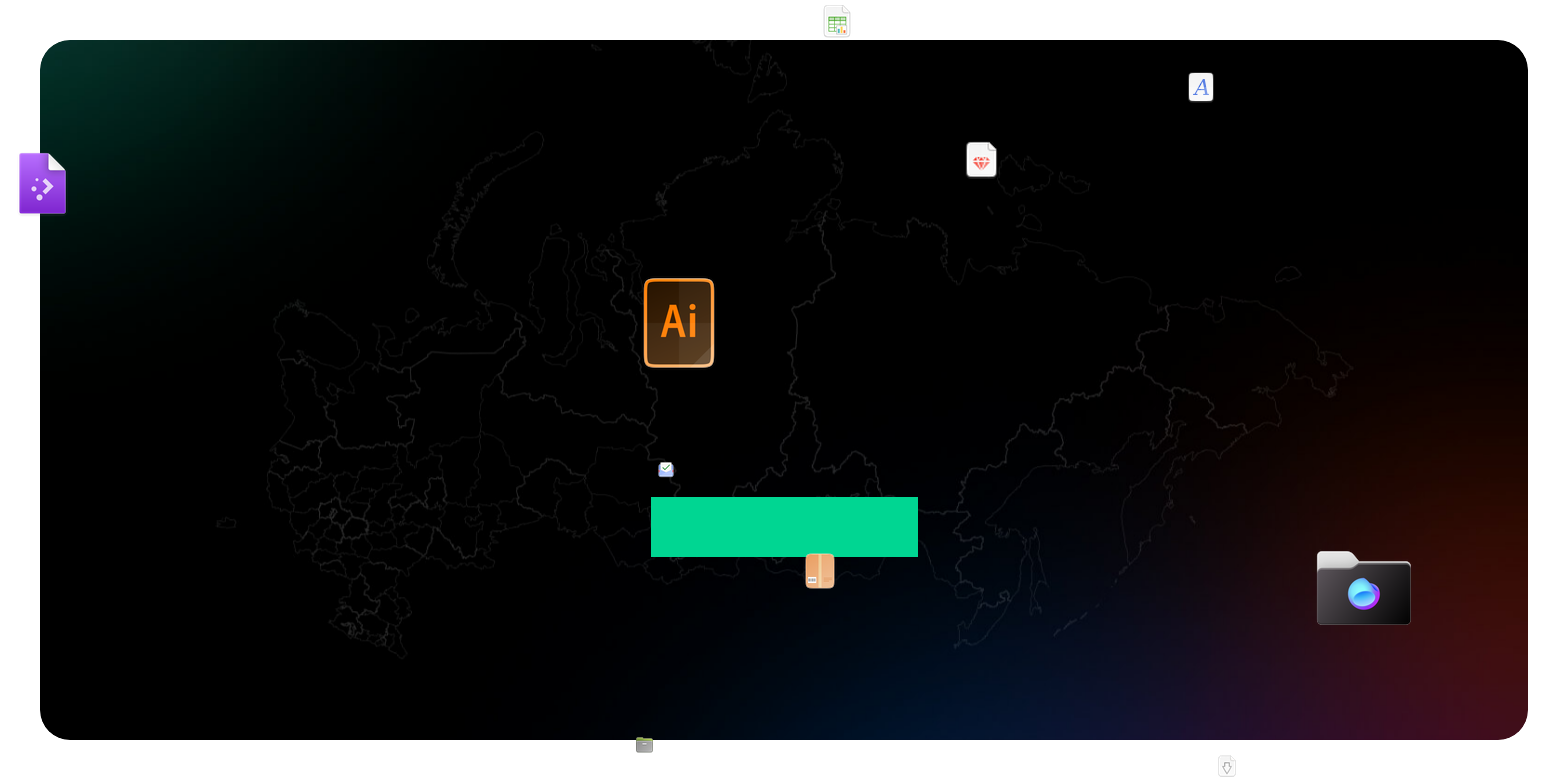 The width and height of the screenshot is (1568, 780). I want to click on mark email as not junk or spam, so click(666, 470).